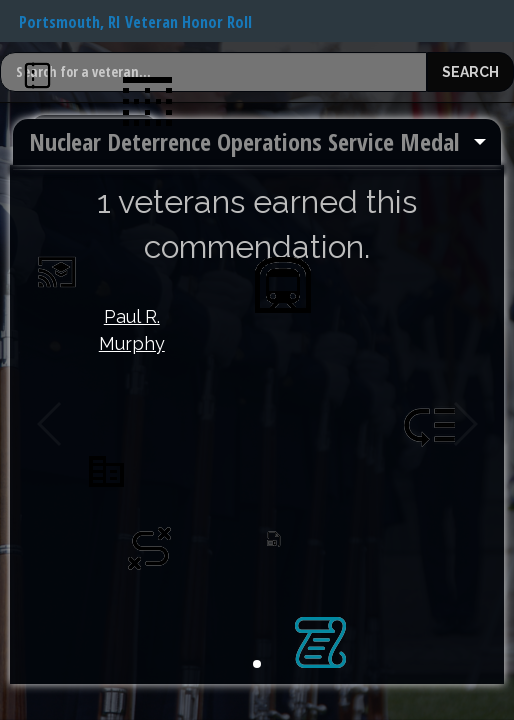 The width and height of the screenshot is (514, 720). Describe the element at coordinates (274, 539) in the screenshot. I see `video file attachment` at that location.